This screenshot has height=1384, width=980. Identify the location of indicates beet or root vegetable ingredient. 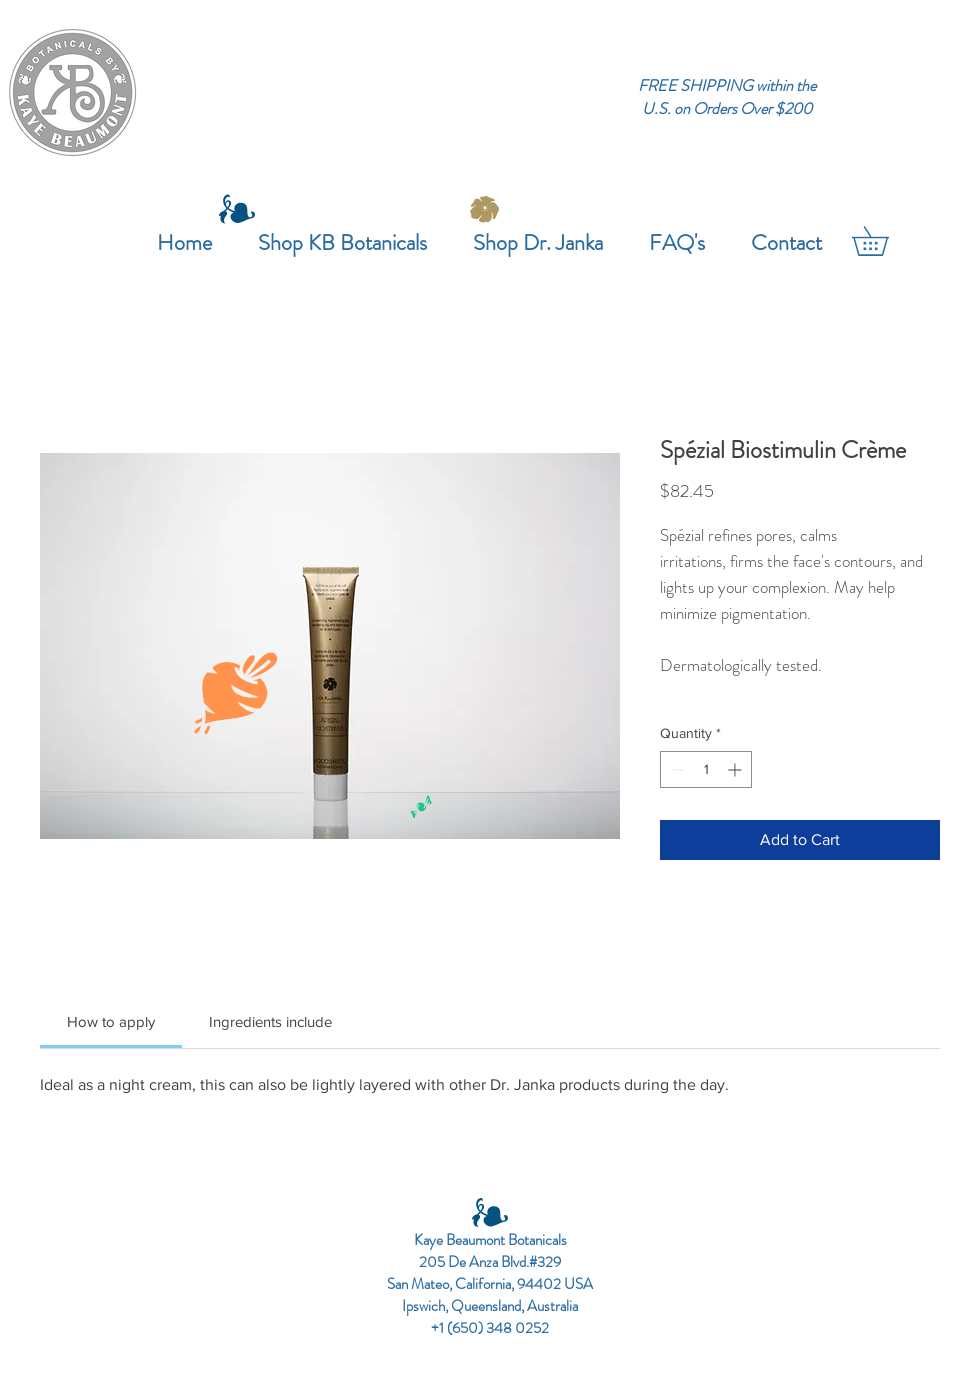
(235, 693).